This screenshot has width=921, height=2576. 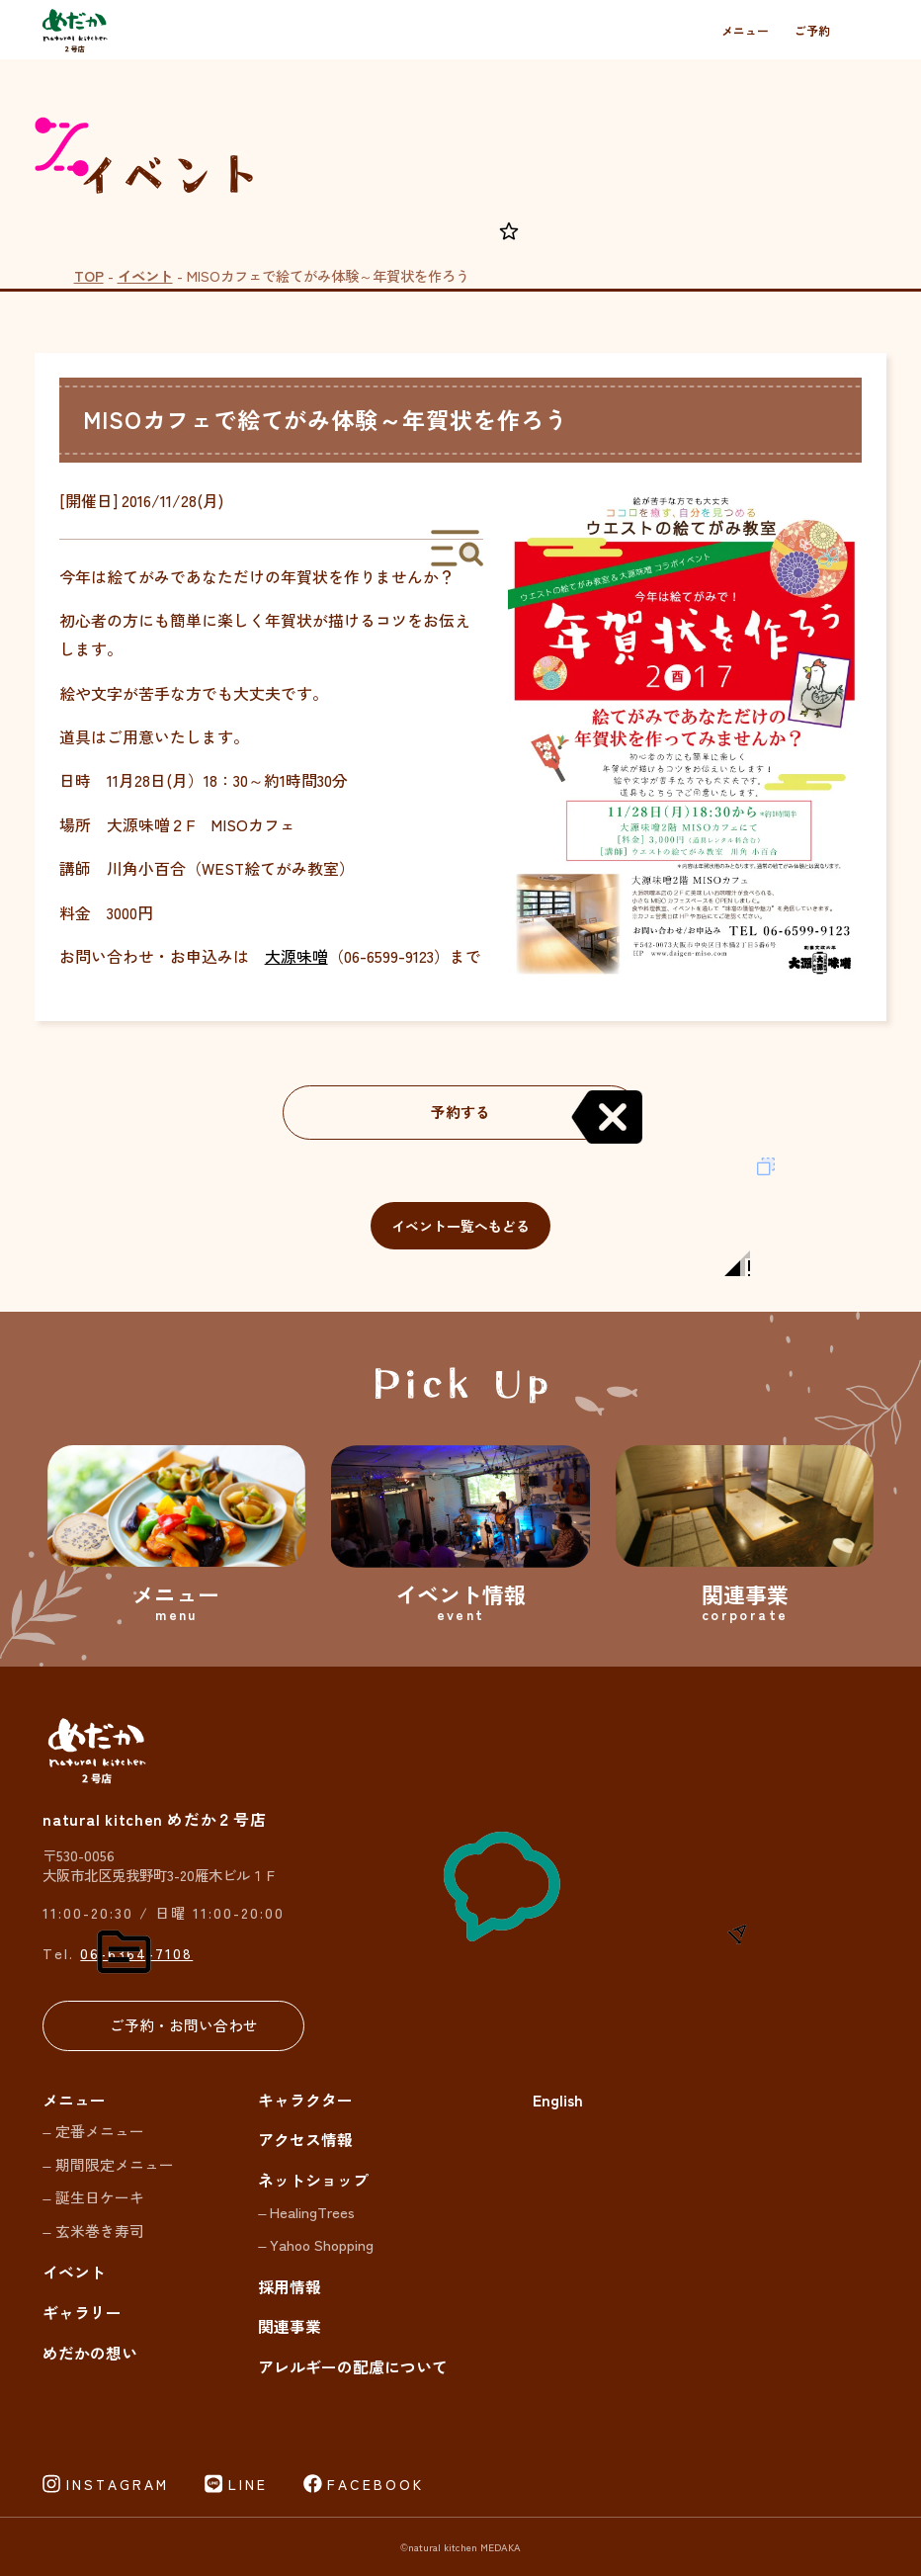 I want to click on search within a list or document, so click(x=455, y=548).